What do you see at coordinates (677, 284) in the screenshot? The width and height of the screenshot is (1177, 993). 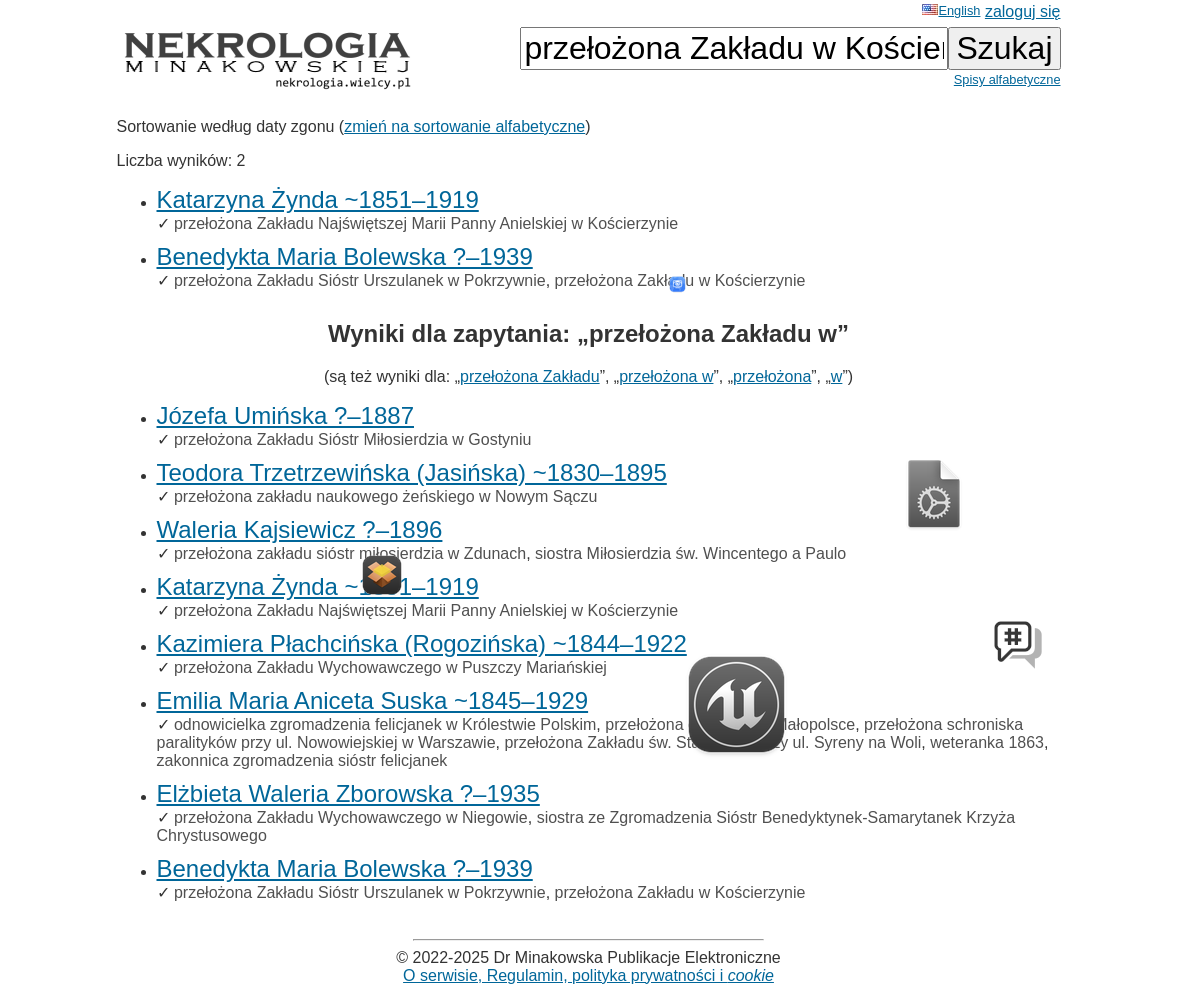 I see `access remote desktop or screen sharing settings` at bounding box center [677, 284].